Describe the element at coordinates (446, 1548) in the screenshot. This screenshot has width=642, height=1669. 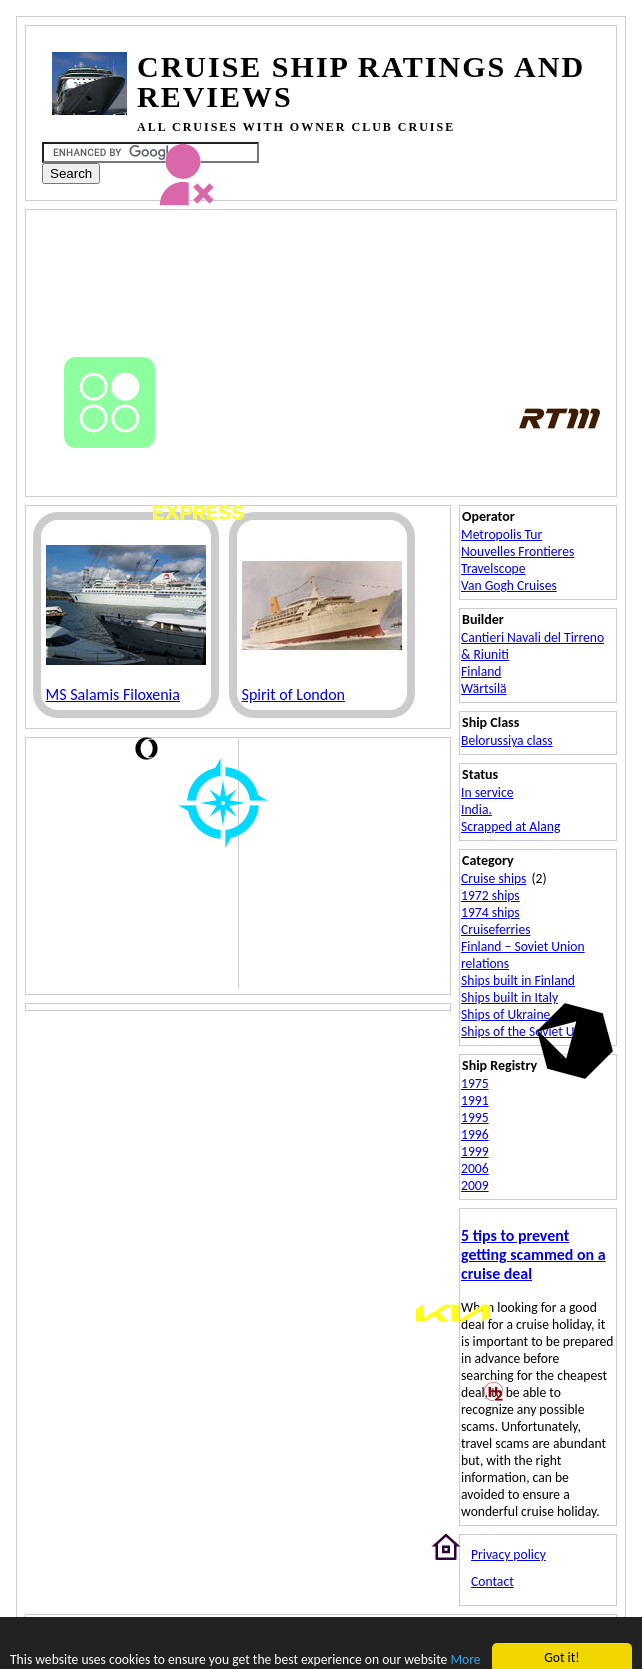
I see `navigate to home screen` at that location.